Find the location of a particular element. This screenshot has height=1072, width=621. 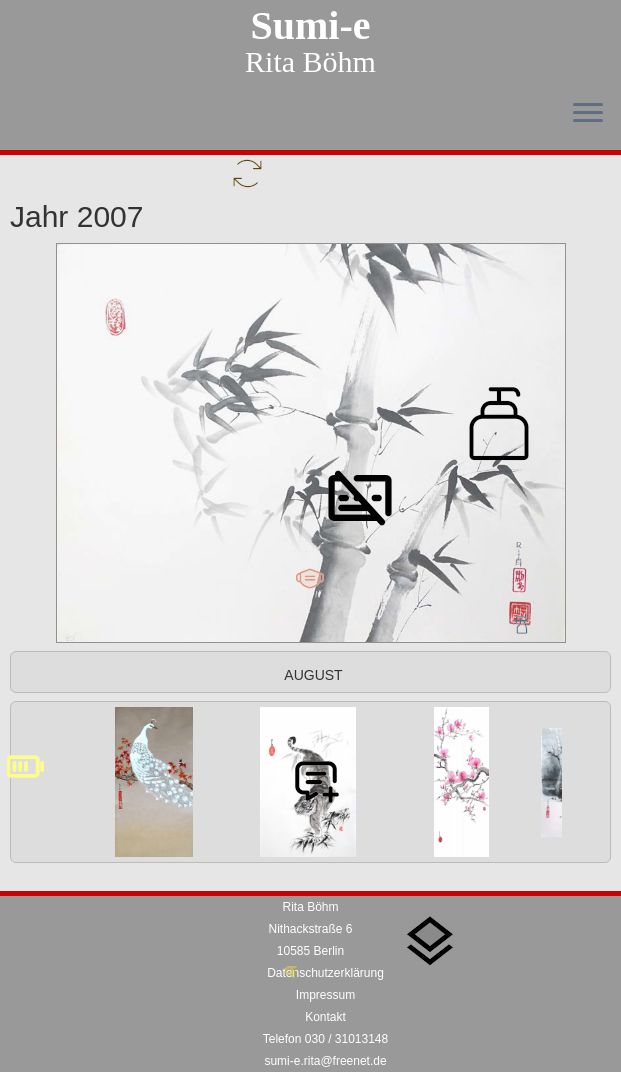

access hand washing or hygiene instructions is located at coordinates (499, 425).